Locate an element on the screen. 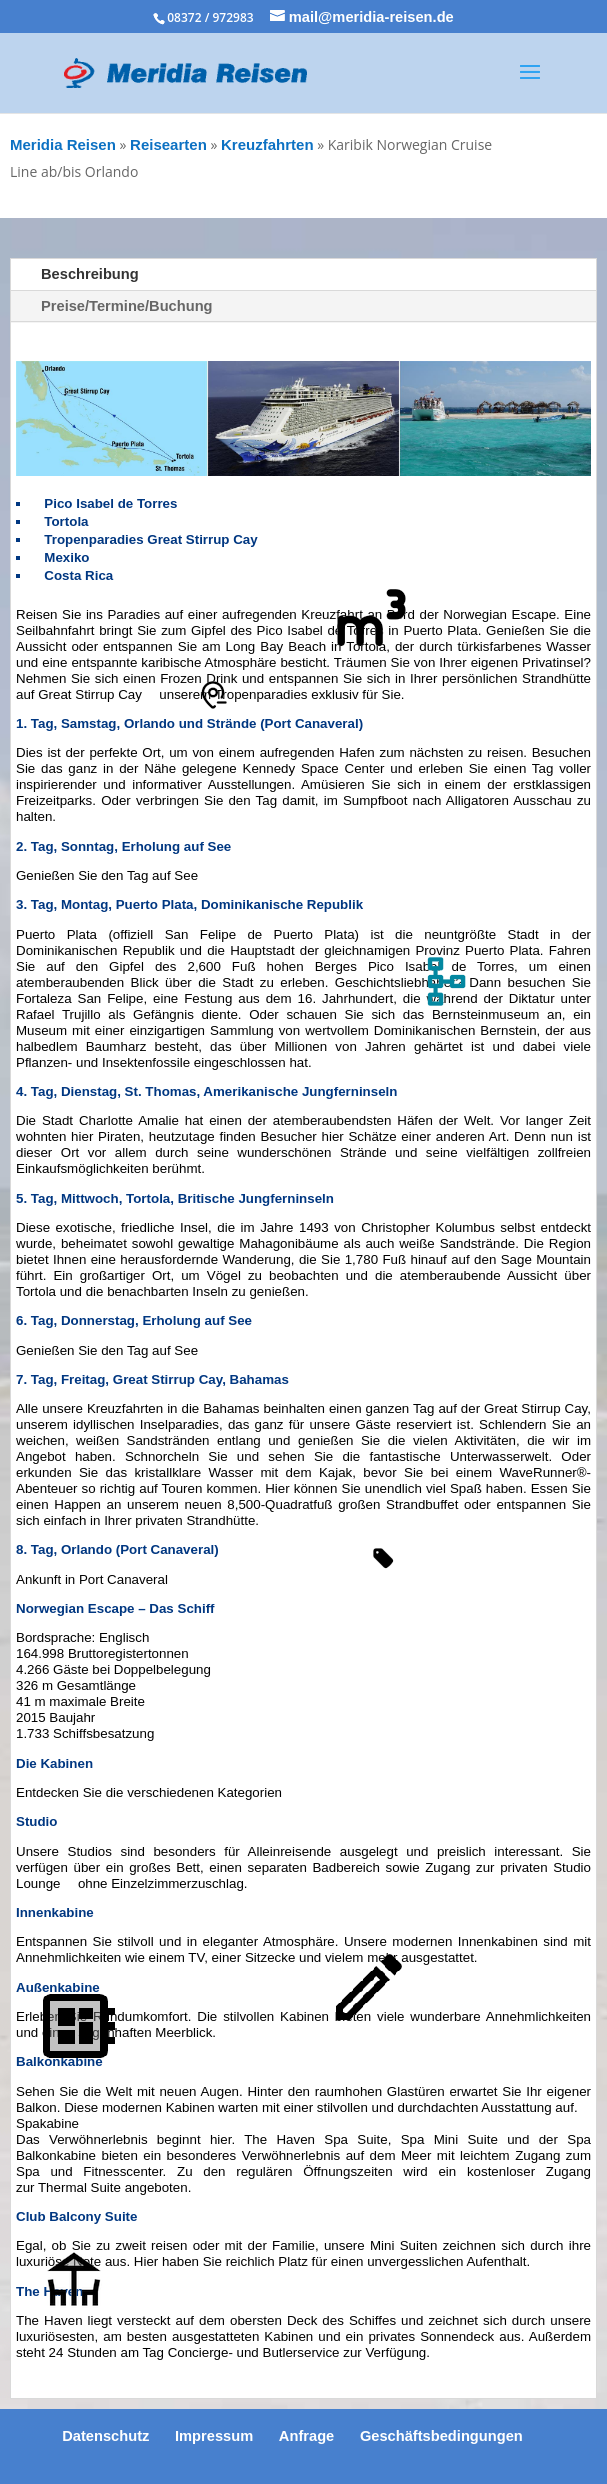  indicates volume measurement in cubic meters is located at coordinates (371, 619).